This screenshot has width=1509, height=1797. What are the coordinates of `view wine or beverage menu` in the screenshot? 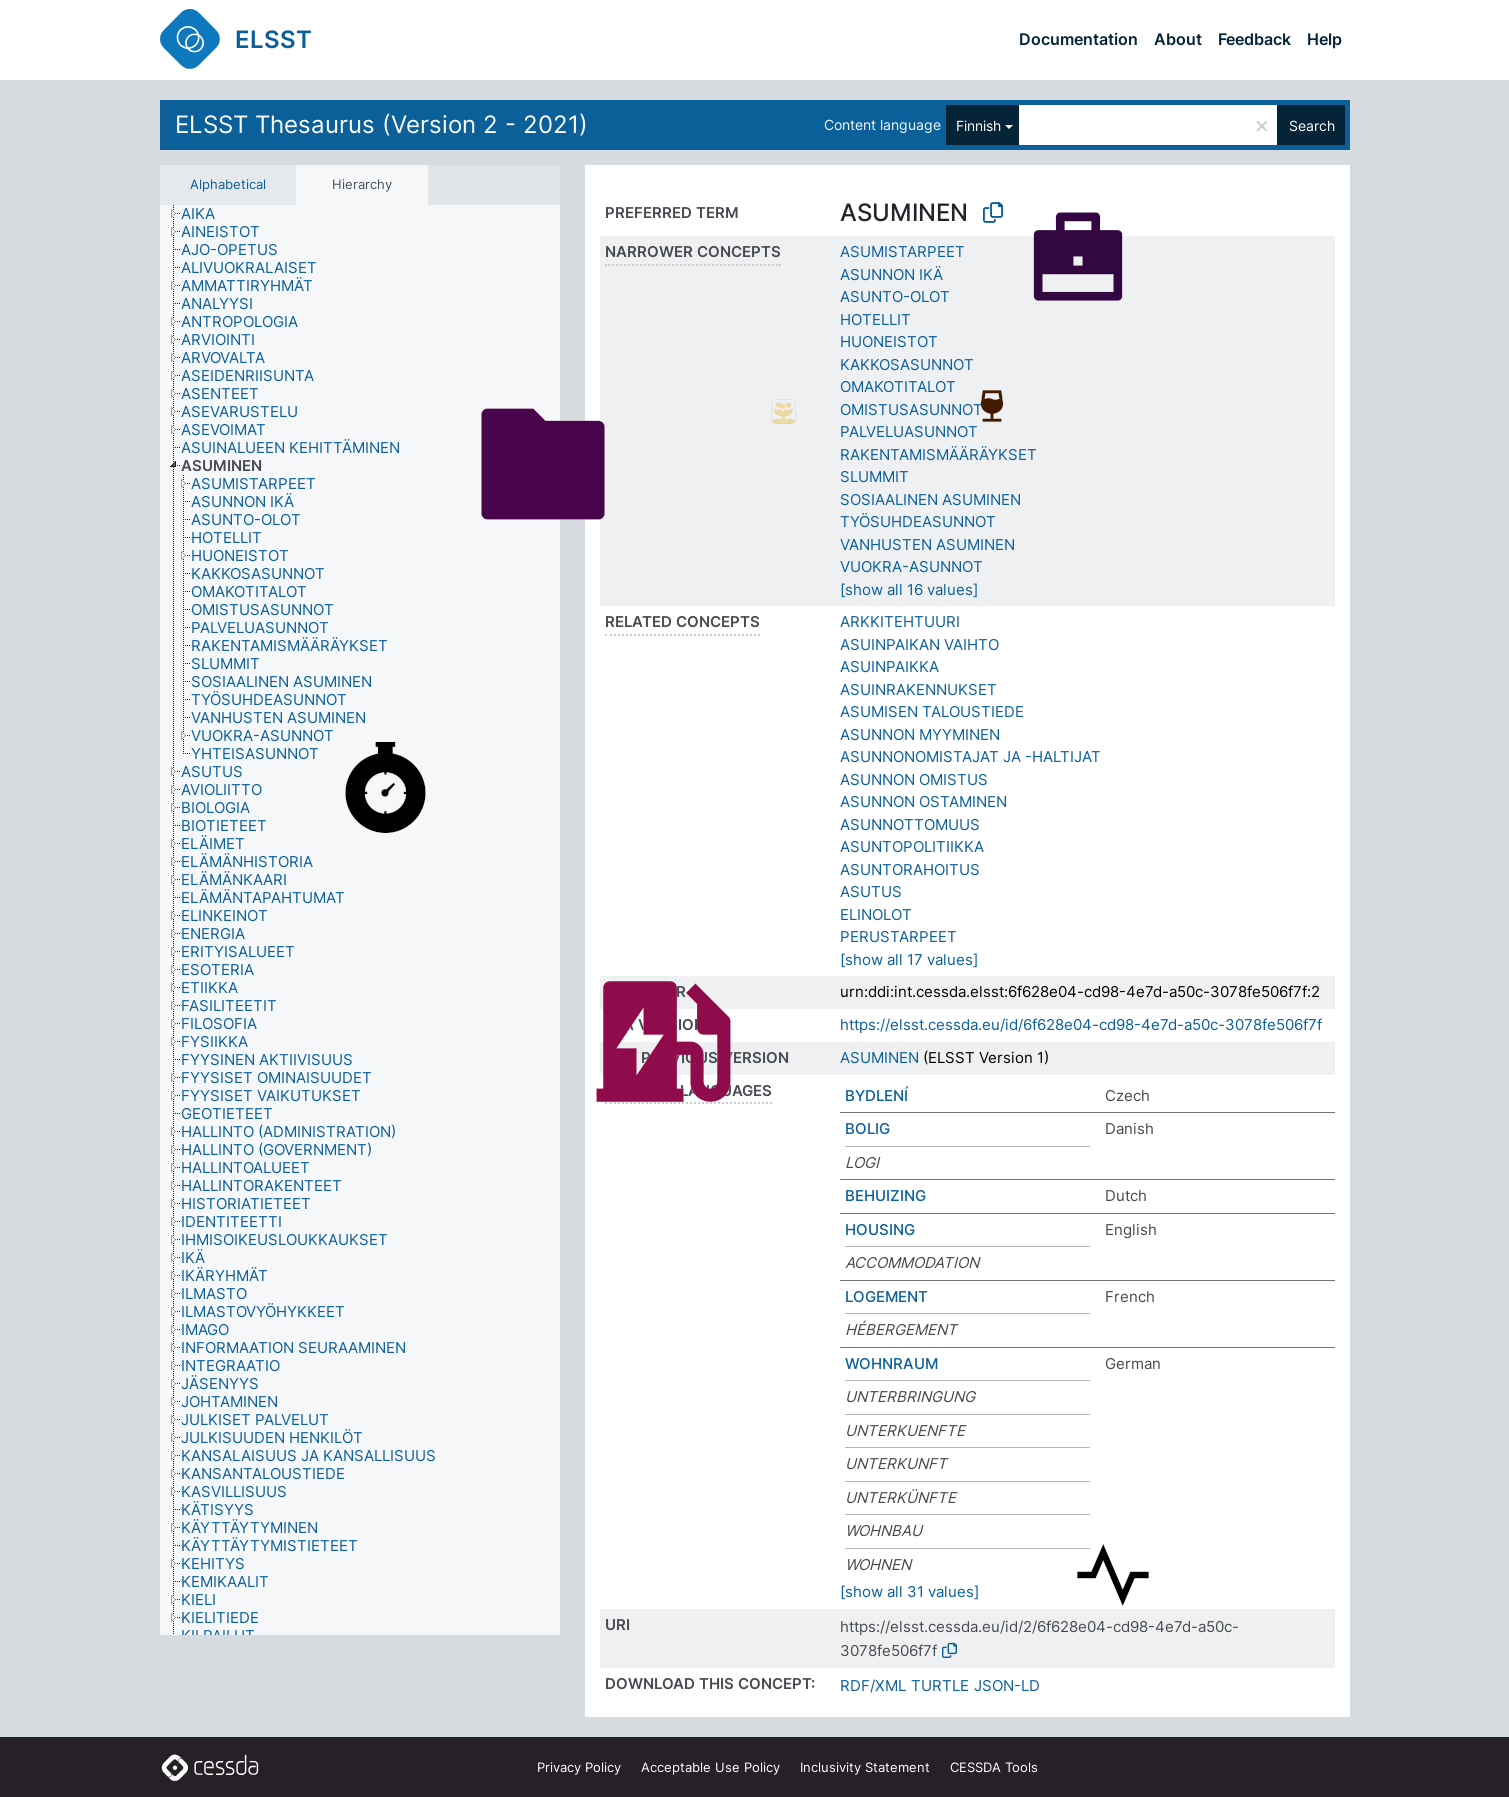 It's located at (992, 406).